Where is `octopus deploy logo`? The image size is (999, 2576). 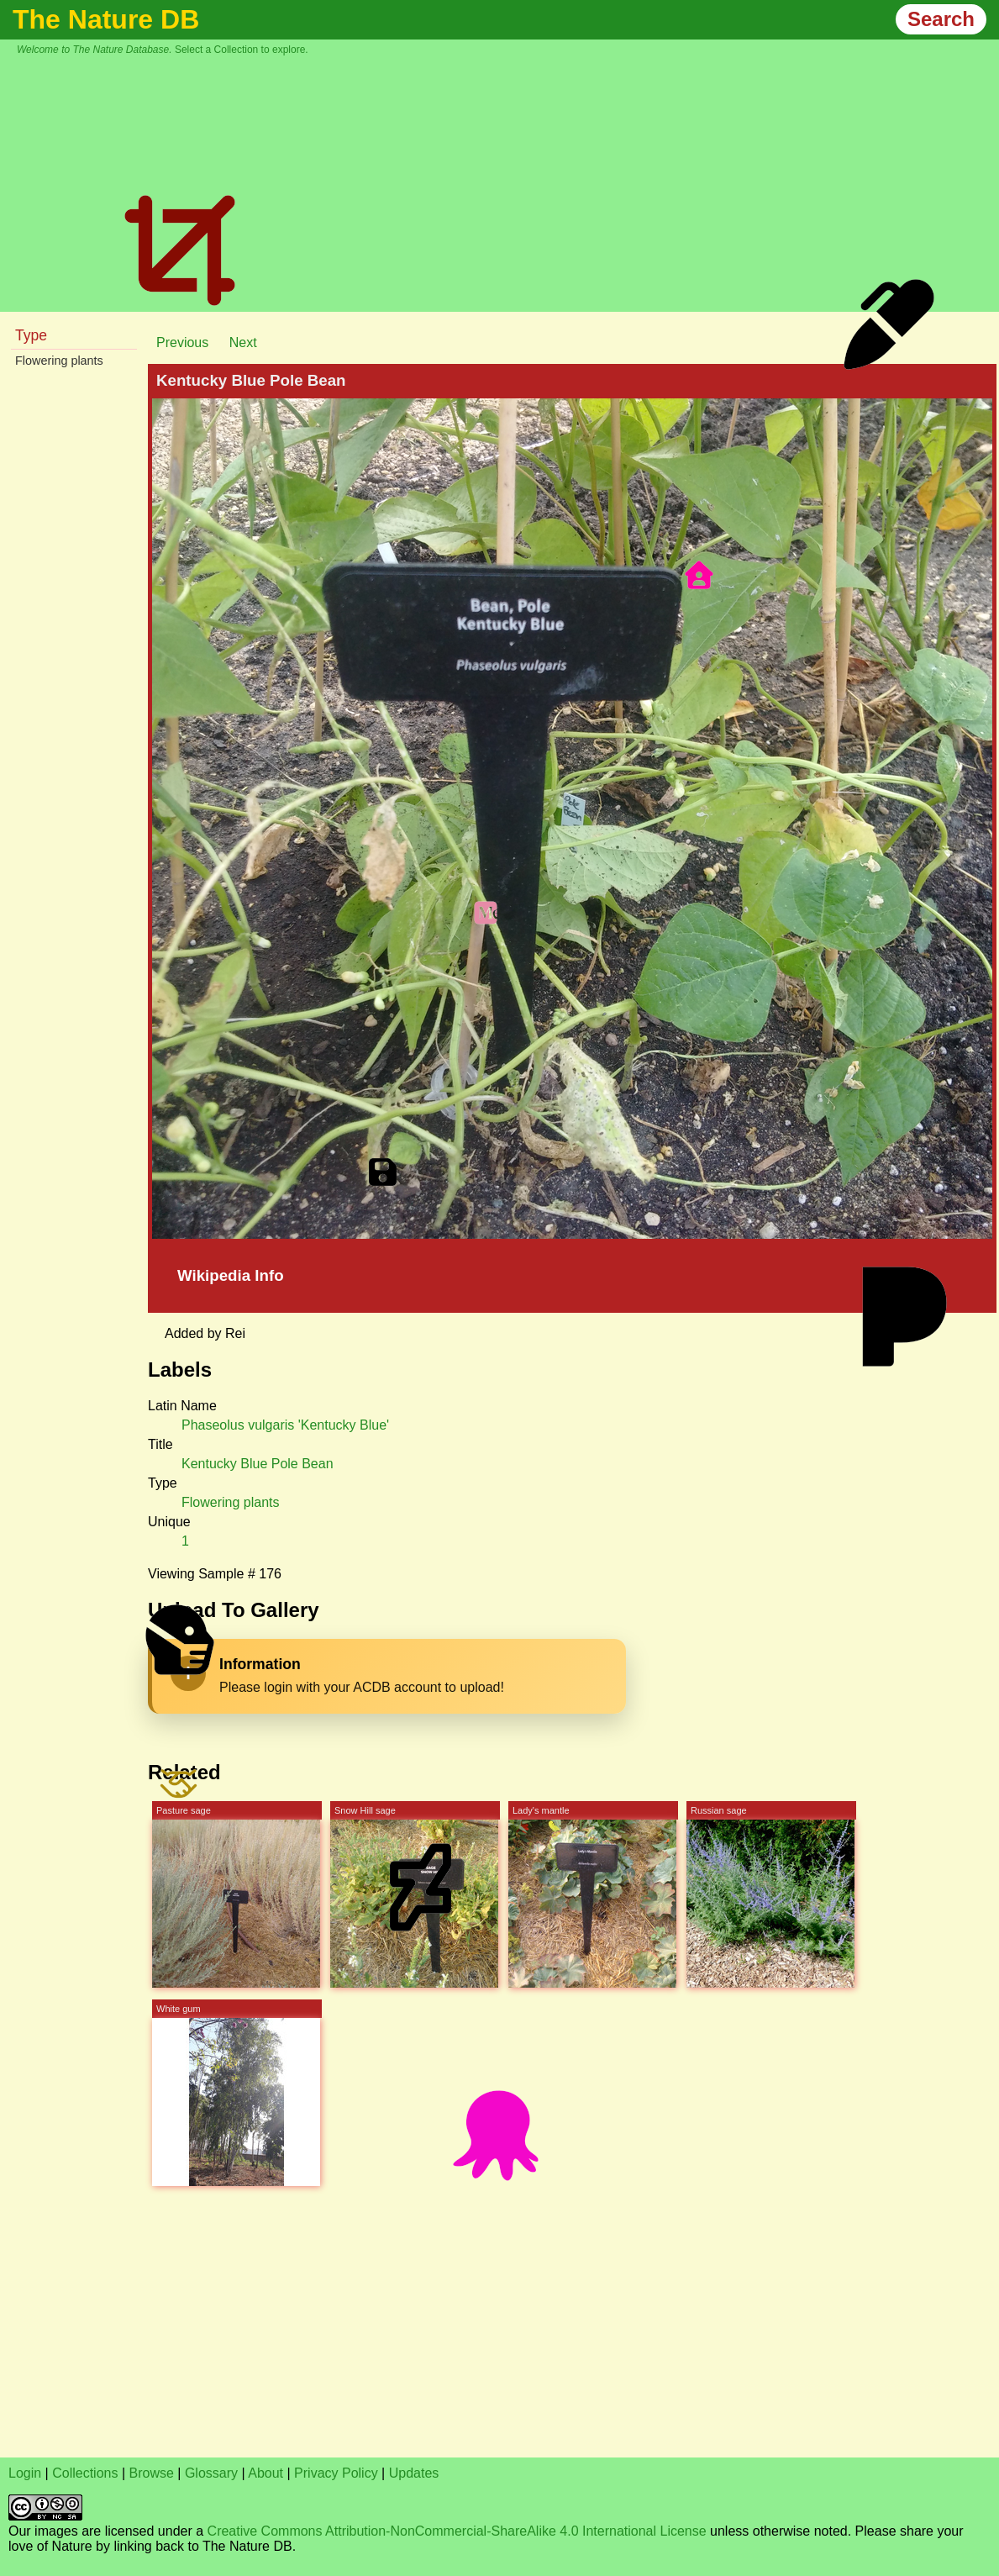
octopus deploy logo is located at coordinates (496, 2136).